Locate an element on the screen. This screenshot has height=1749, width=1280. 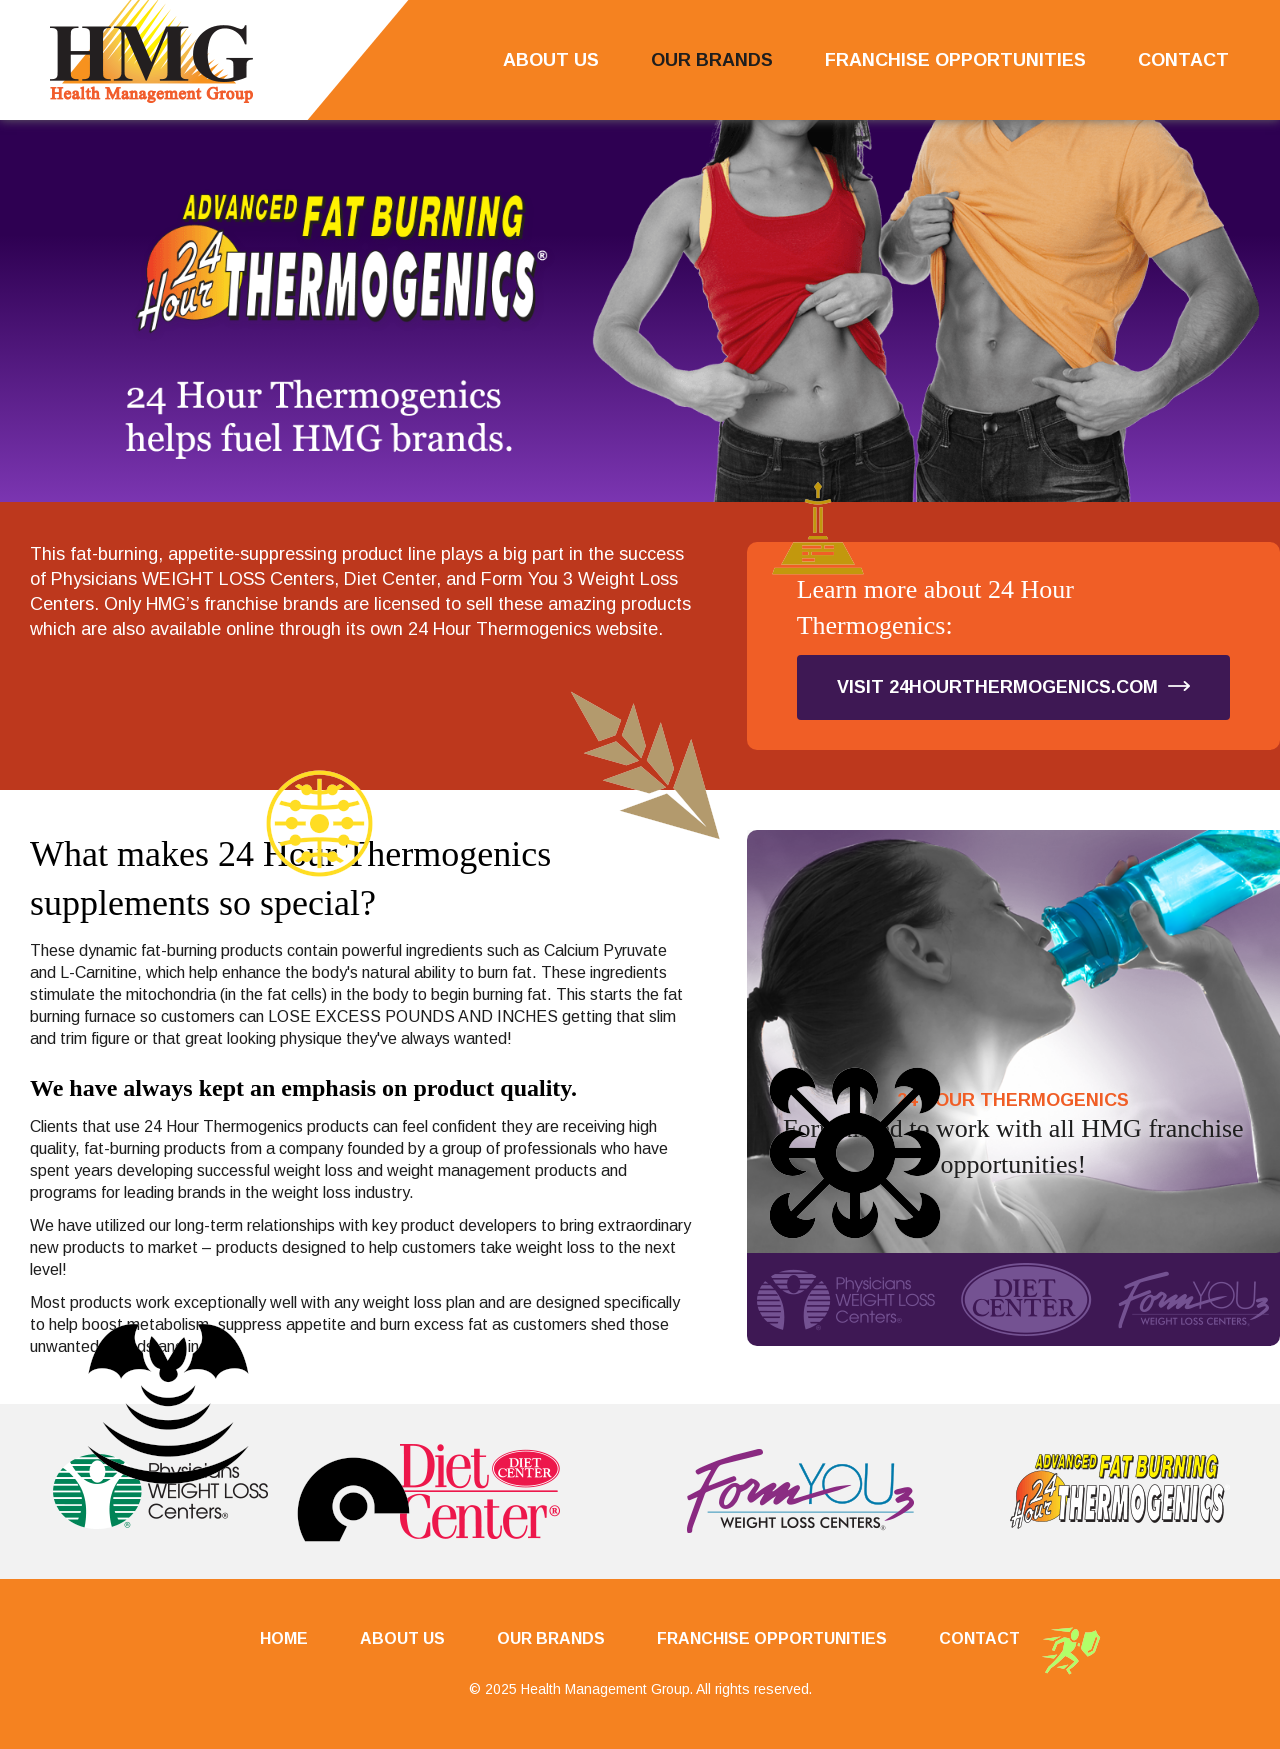
activate shield bash ability is located at coordinates (1071, 1651).